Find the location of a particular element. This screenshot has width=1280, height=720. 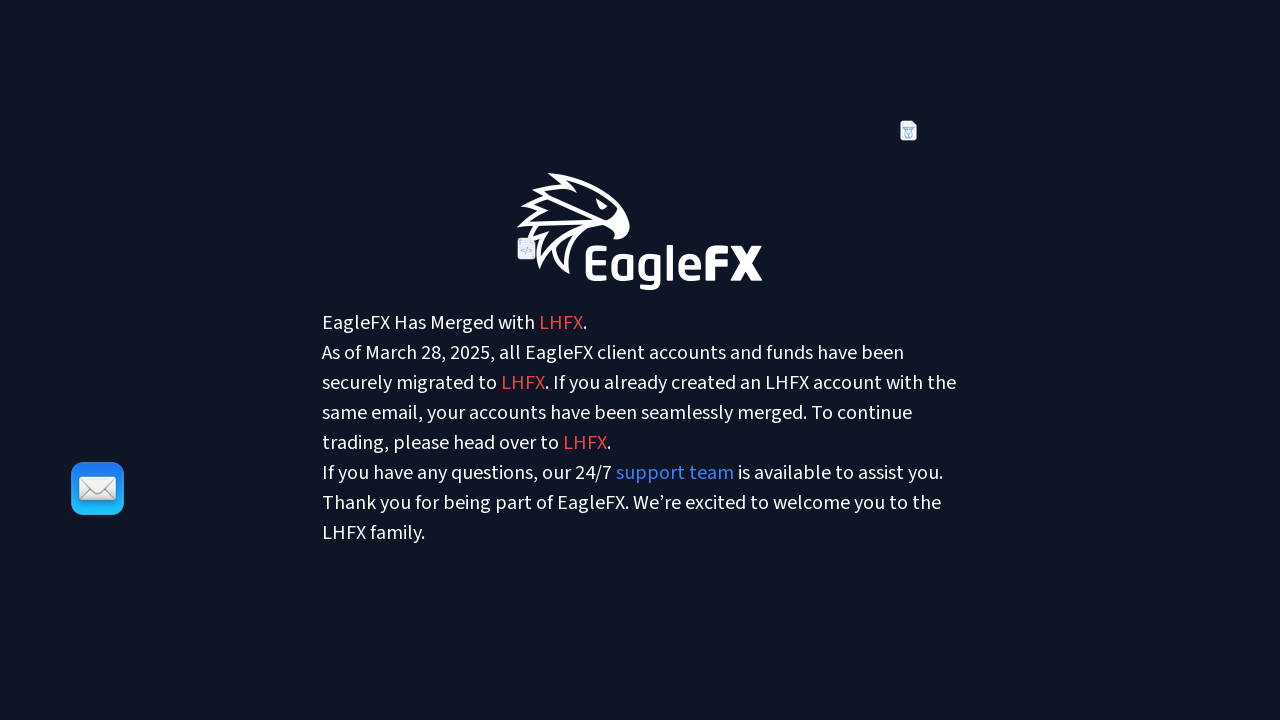

a perl programming language file is located at coordinates (908, 130).